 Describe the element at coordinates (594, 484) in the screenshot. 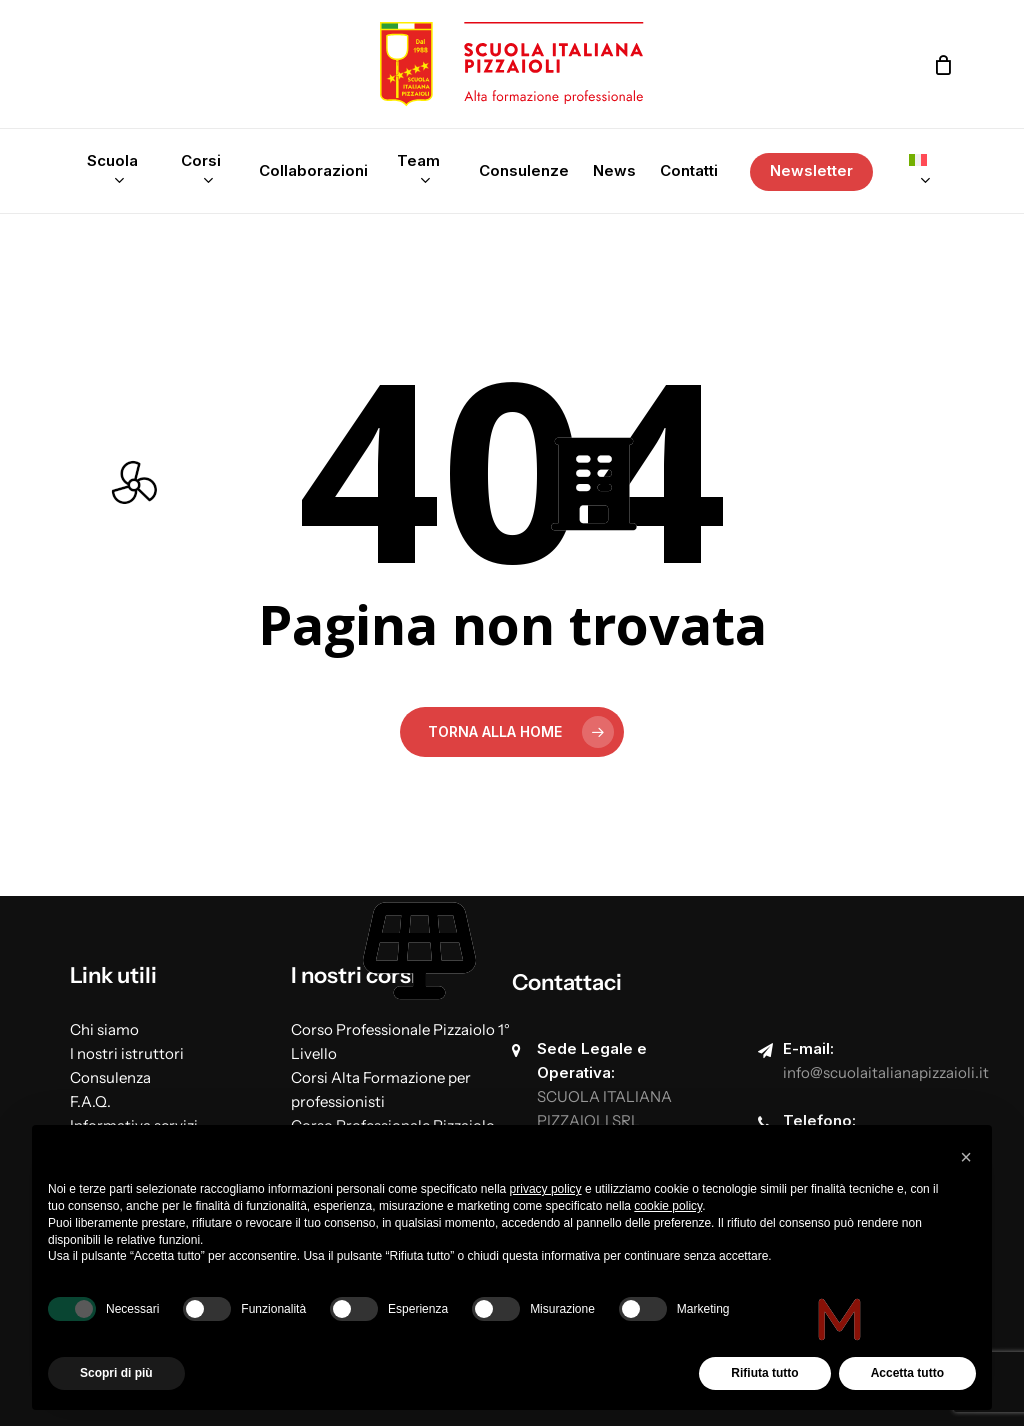

I see `view office or workplace information` at that location.